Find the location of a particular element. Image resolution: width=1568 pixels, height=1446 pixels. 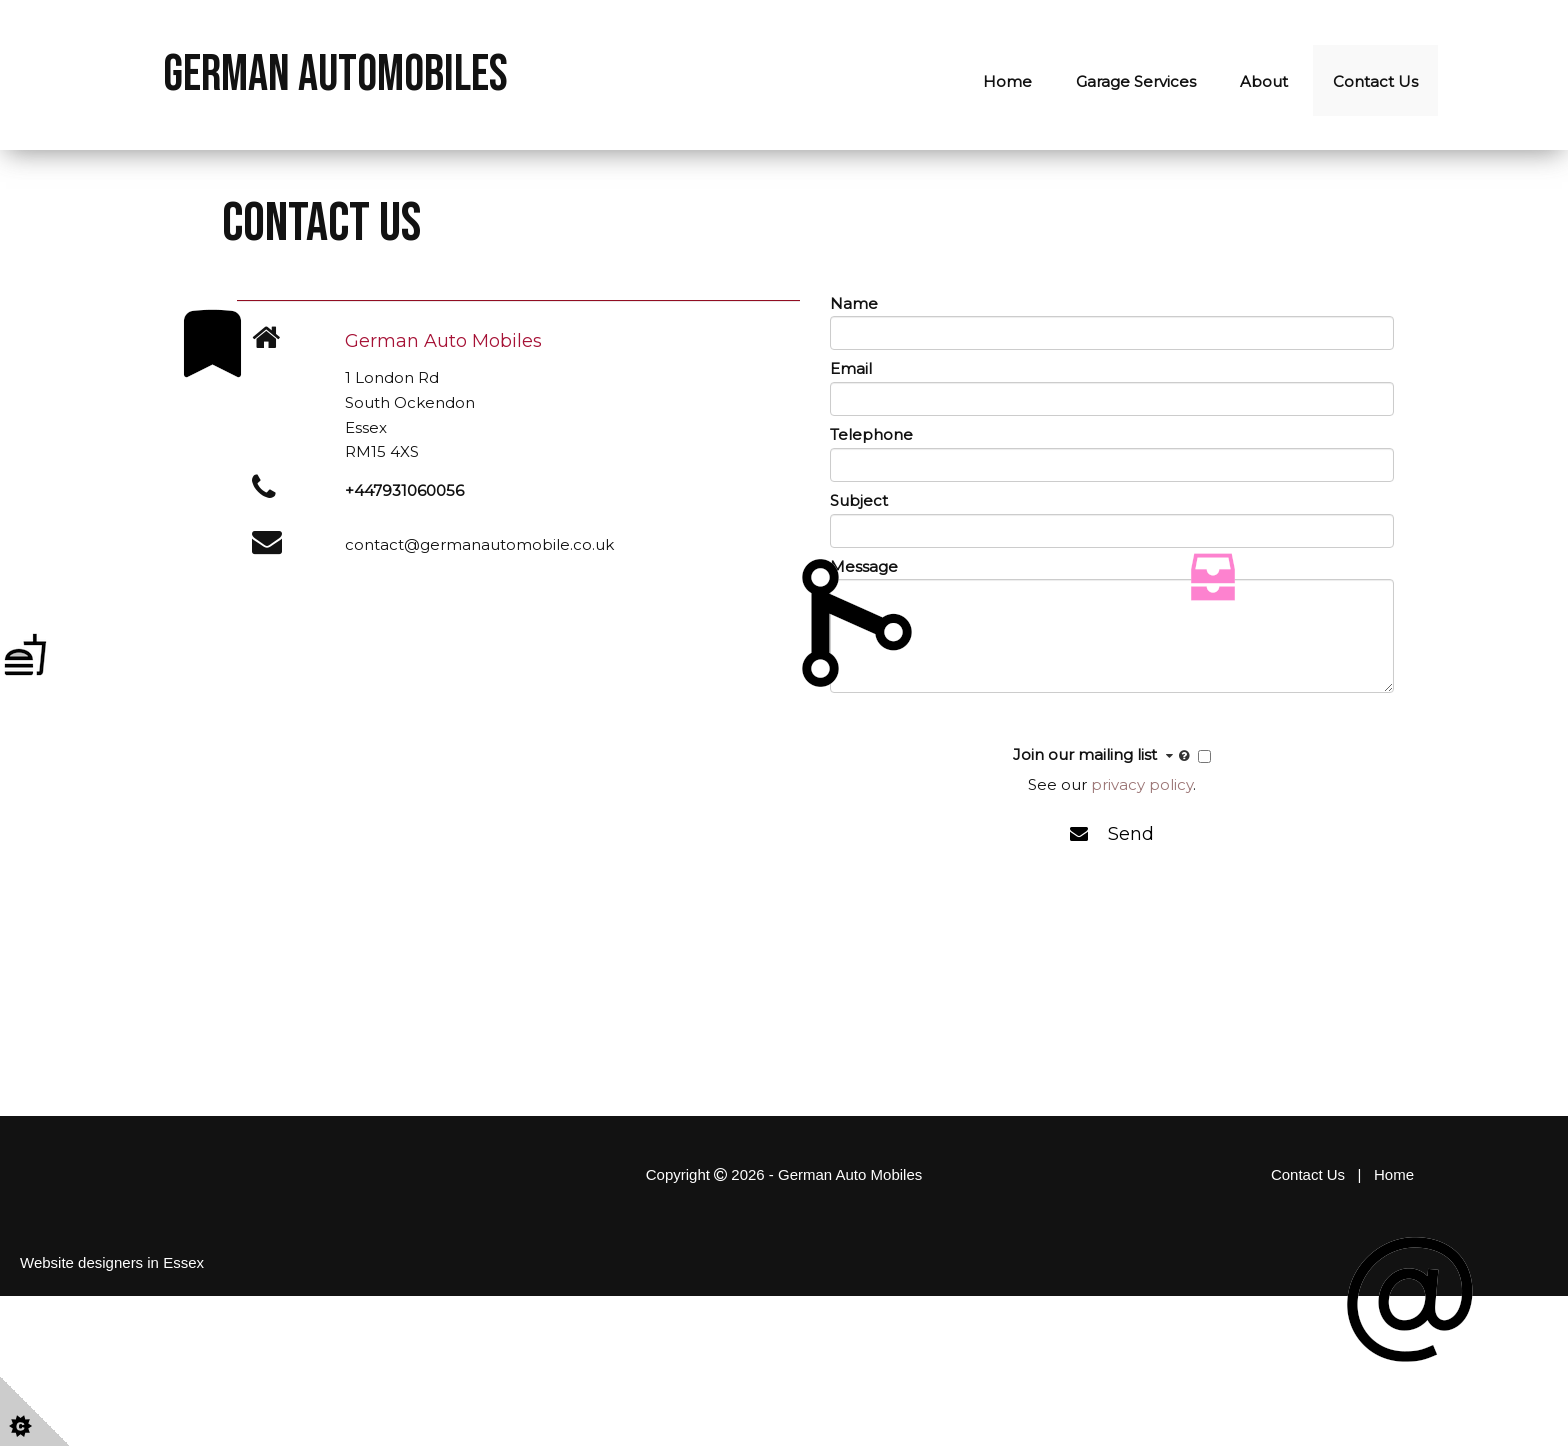

access stacked file trays or inbox folders is located at coordinates (1213, 577).